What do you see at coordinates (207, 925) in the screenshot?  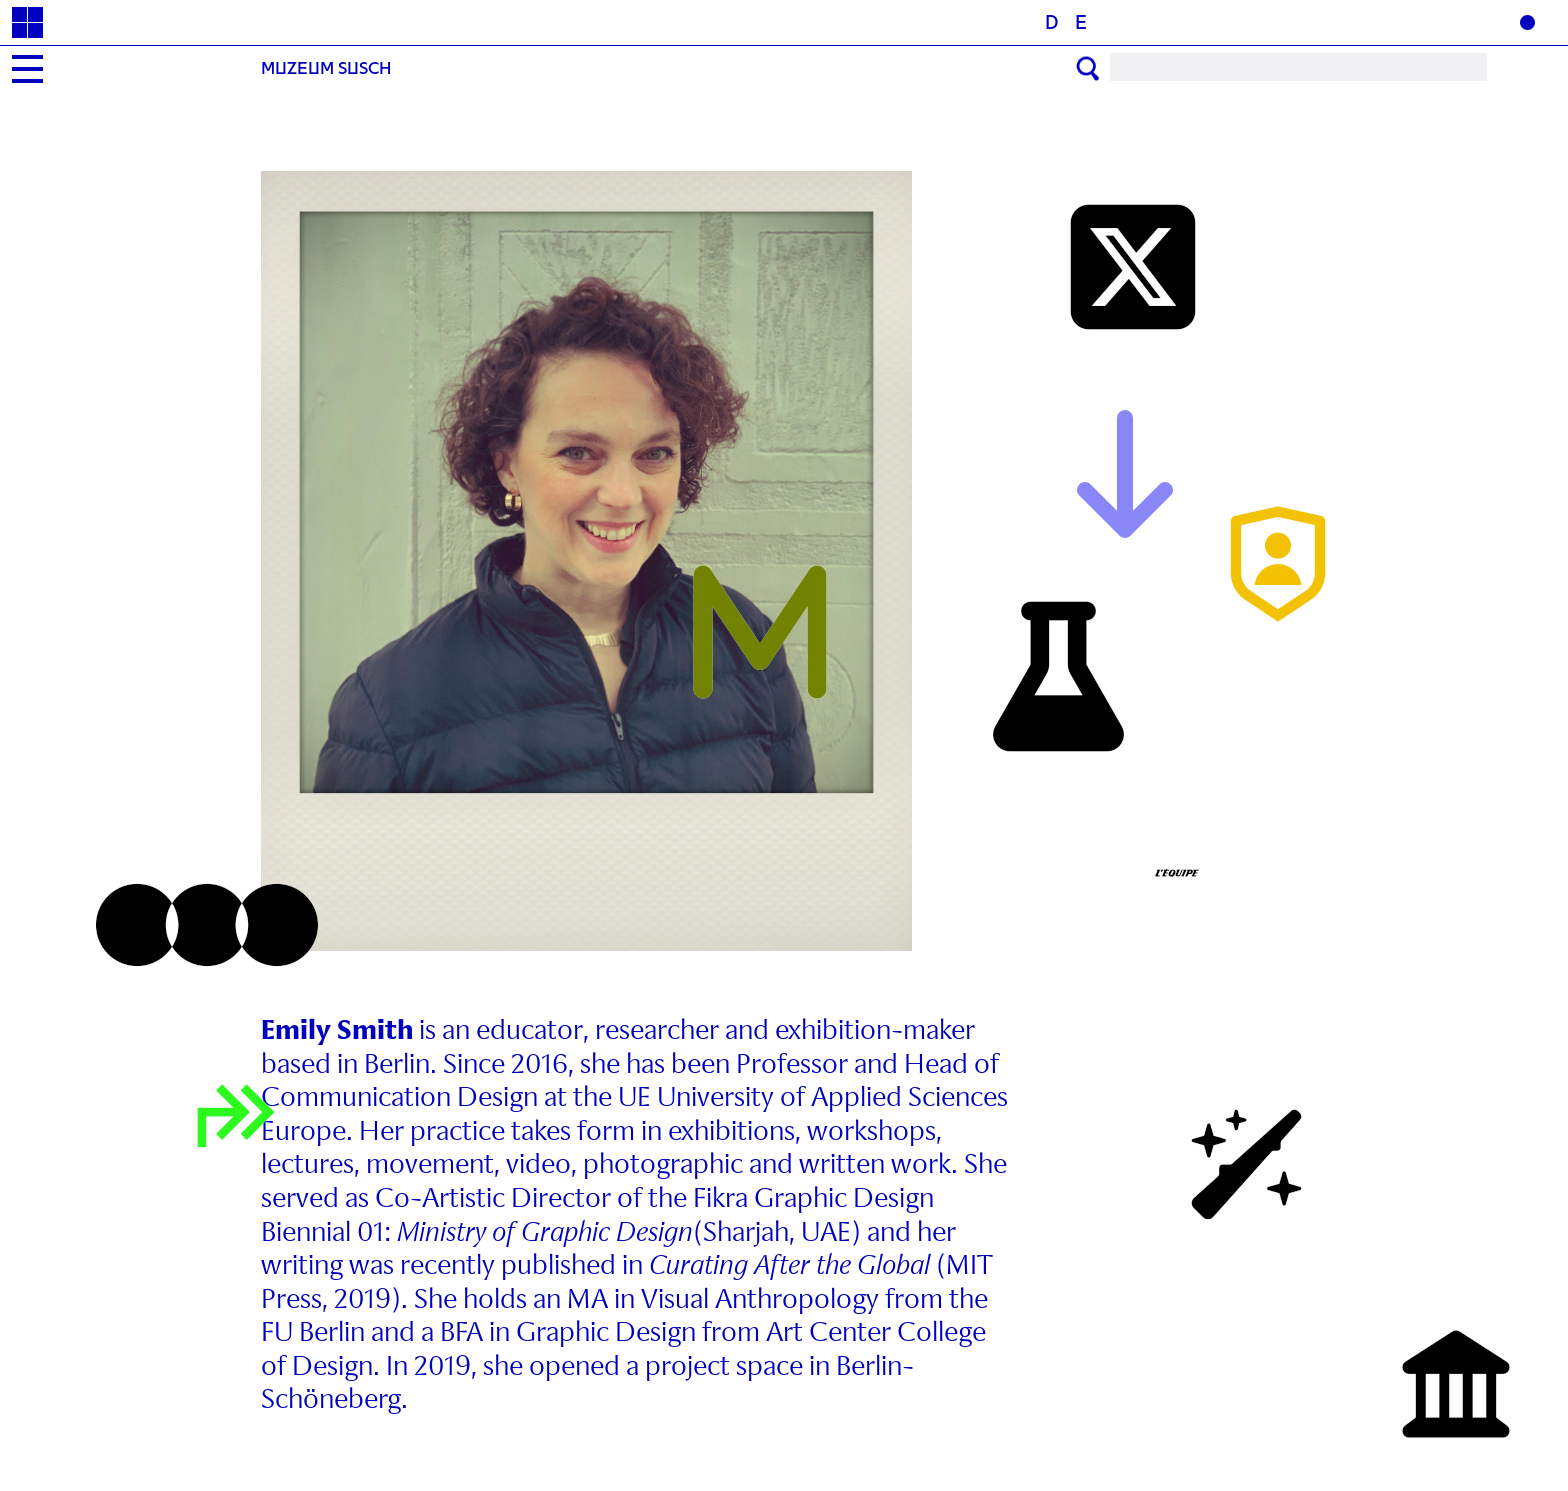 I see `open the Letterboxd app` at bounding box center [207, 925].